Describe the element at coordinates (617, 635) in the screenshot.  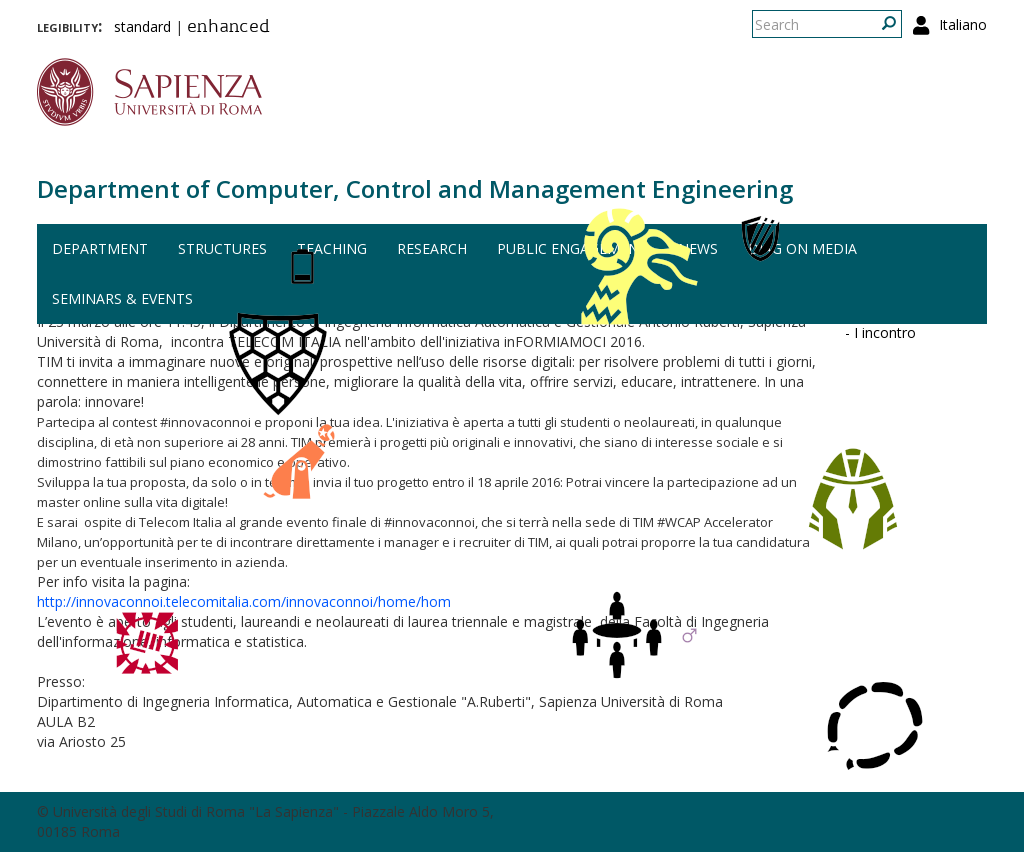
I see `join or schedule a meeting` at that location.